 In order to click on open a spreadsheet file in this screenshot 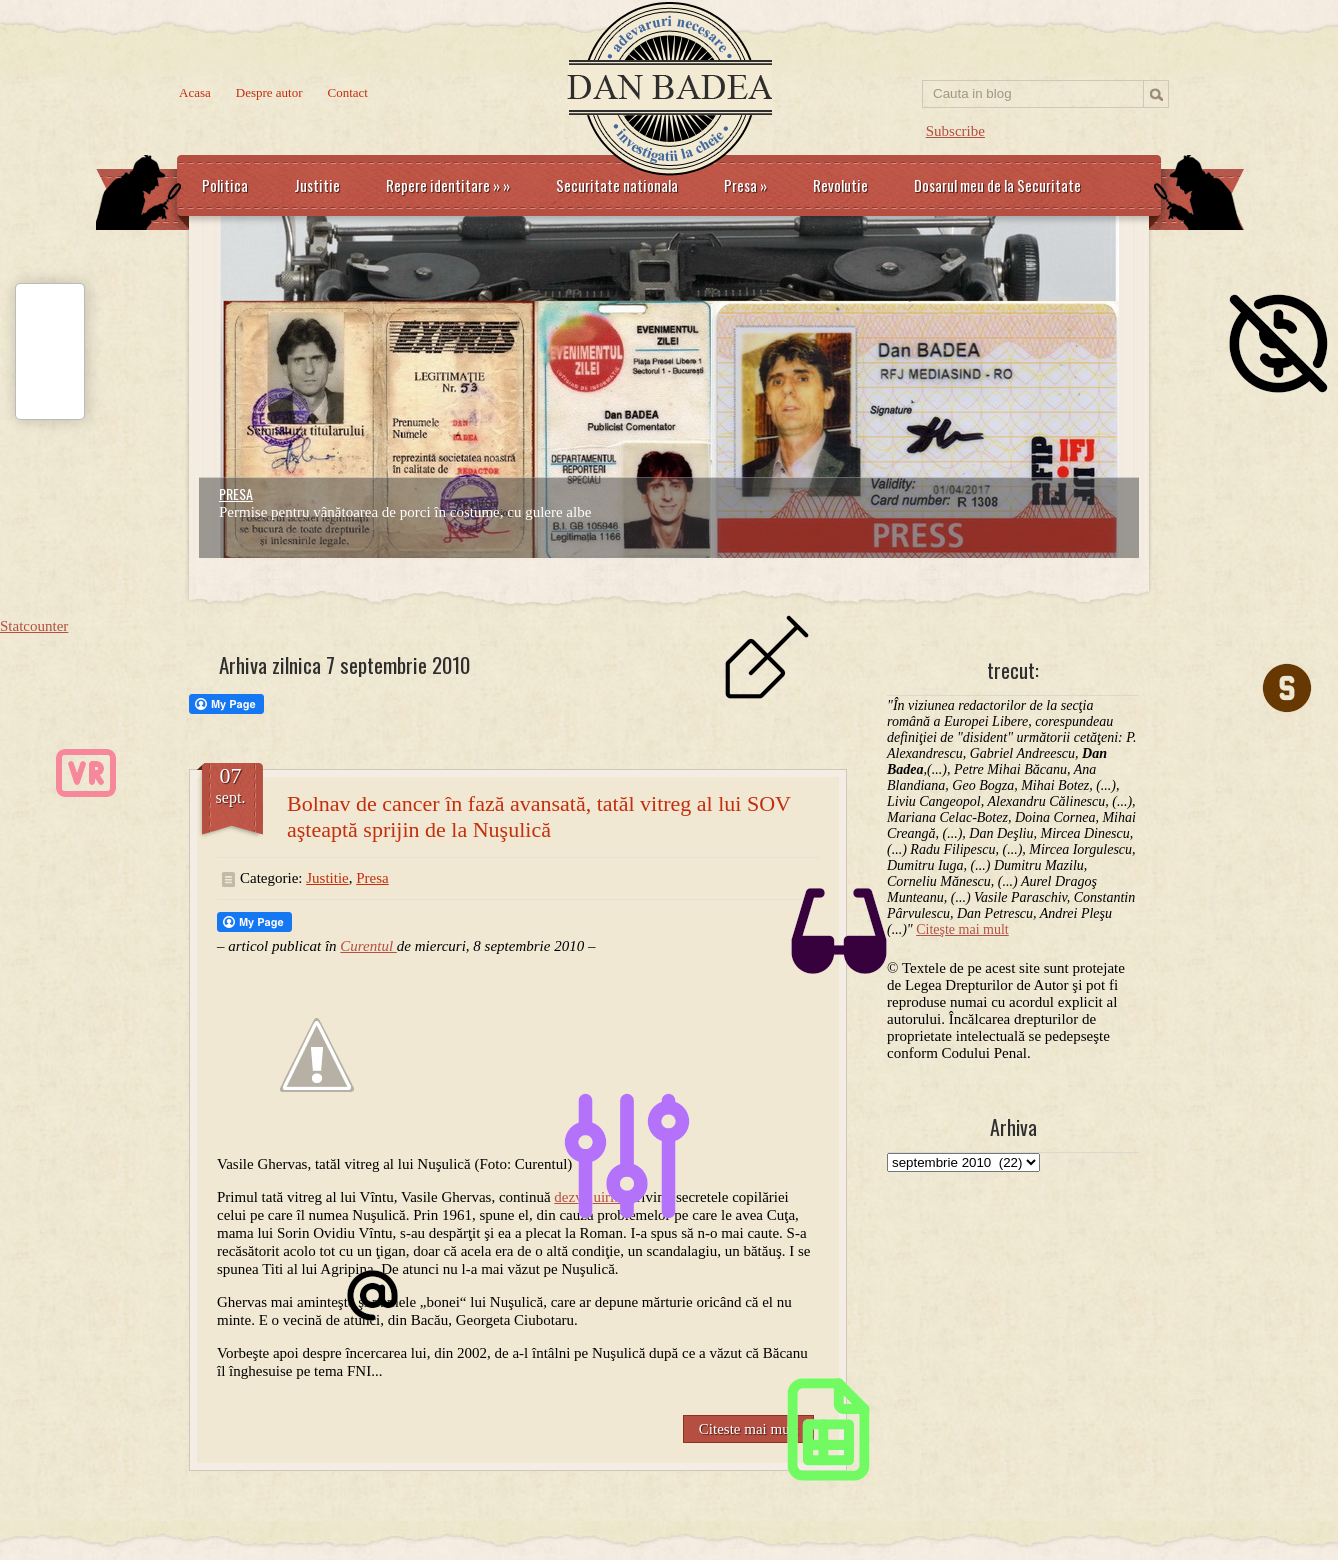, I will do `click(828, 1429)`.